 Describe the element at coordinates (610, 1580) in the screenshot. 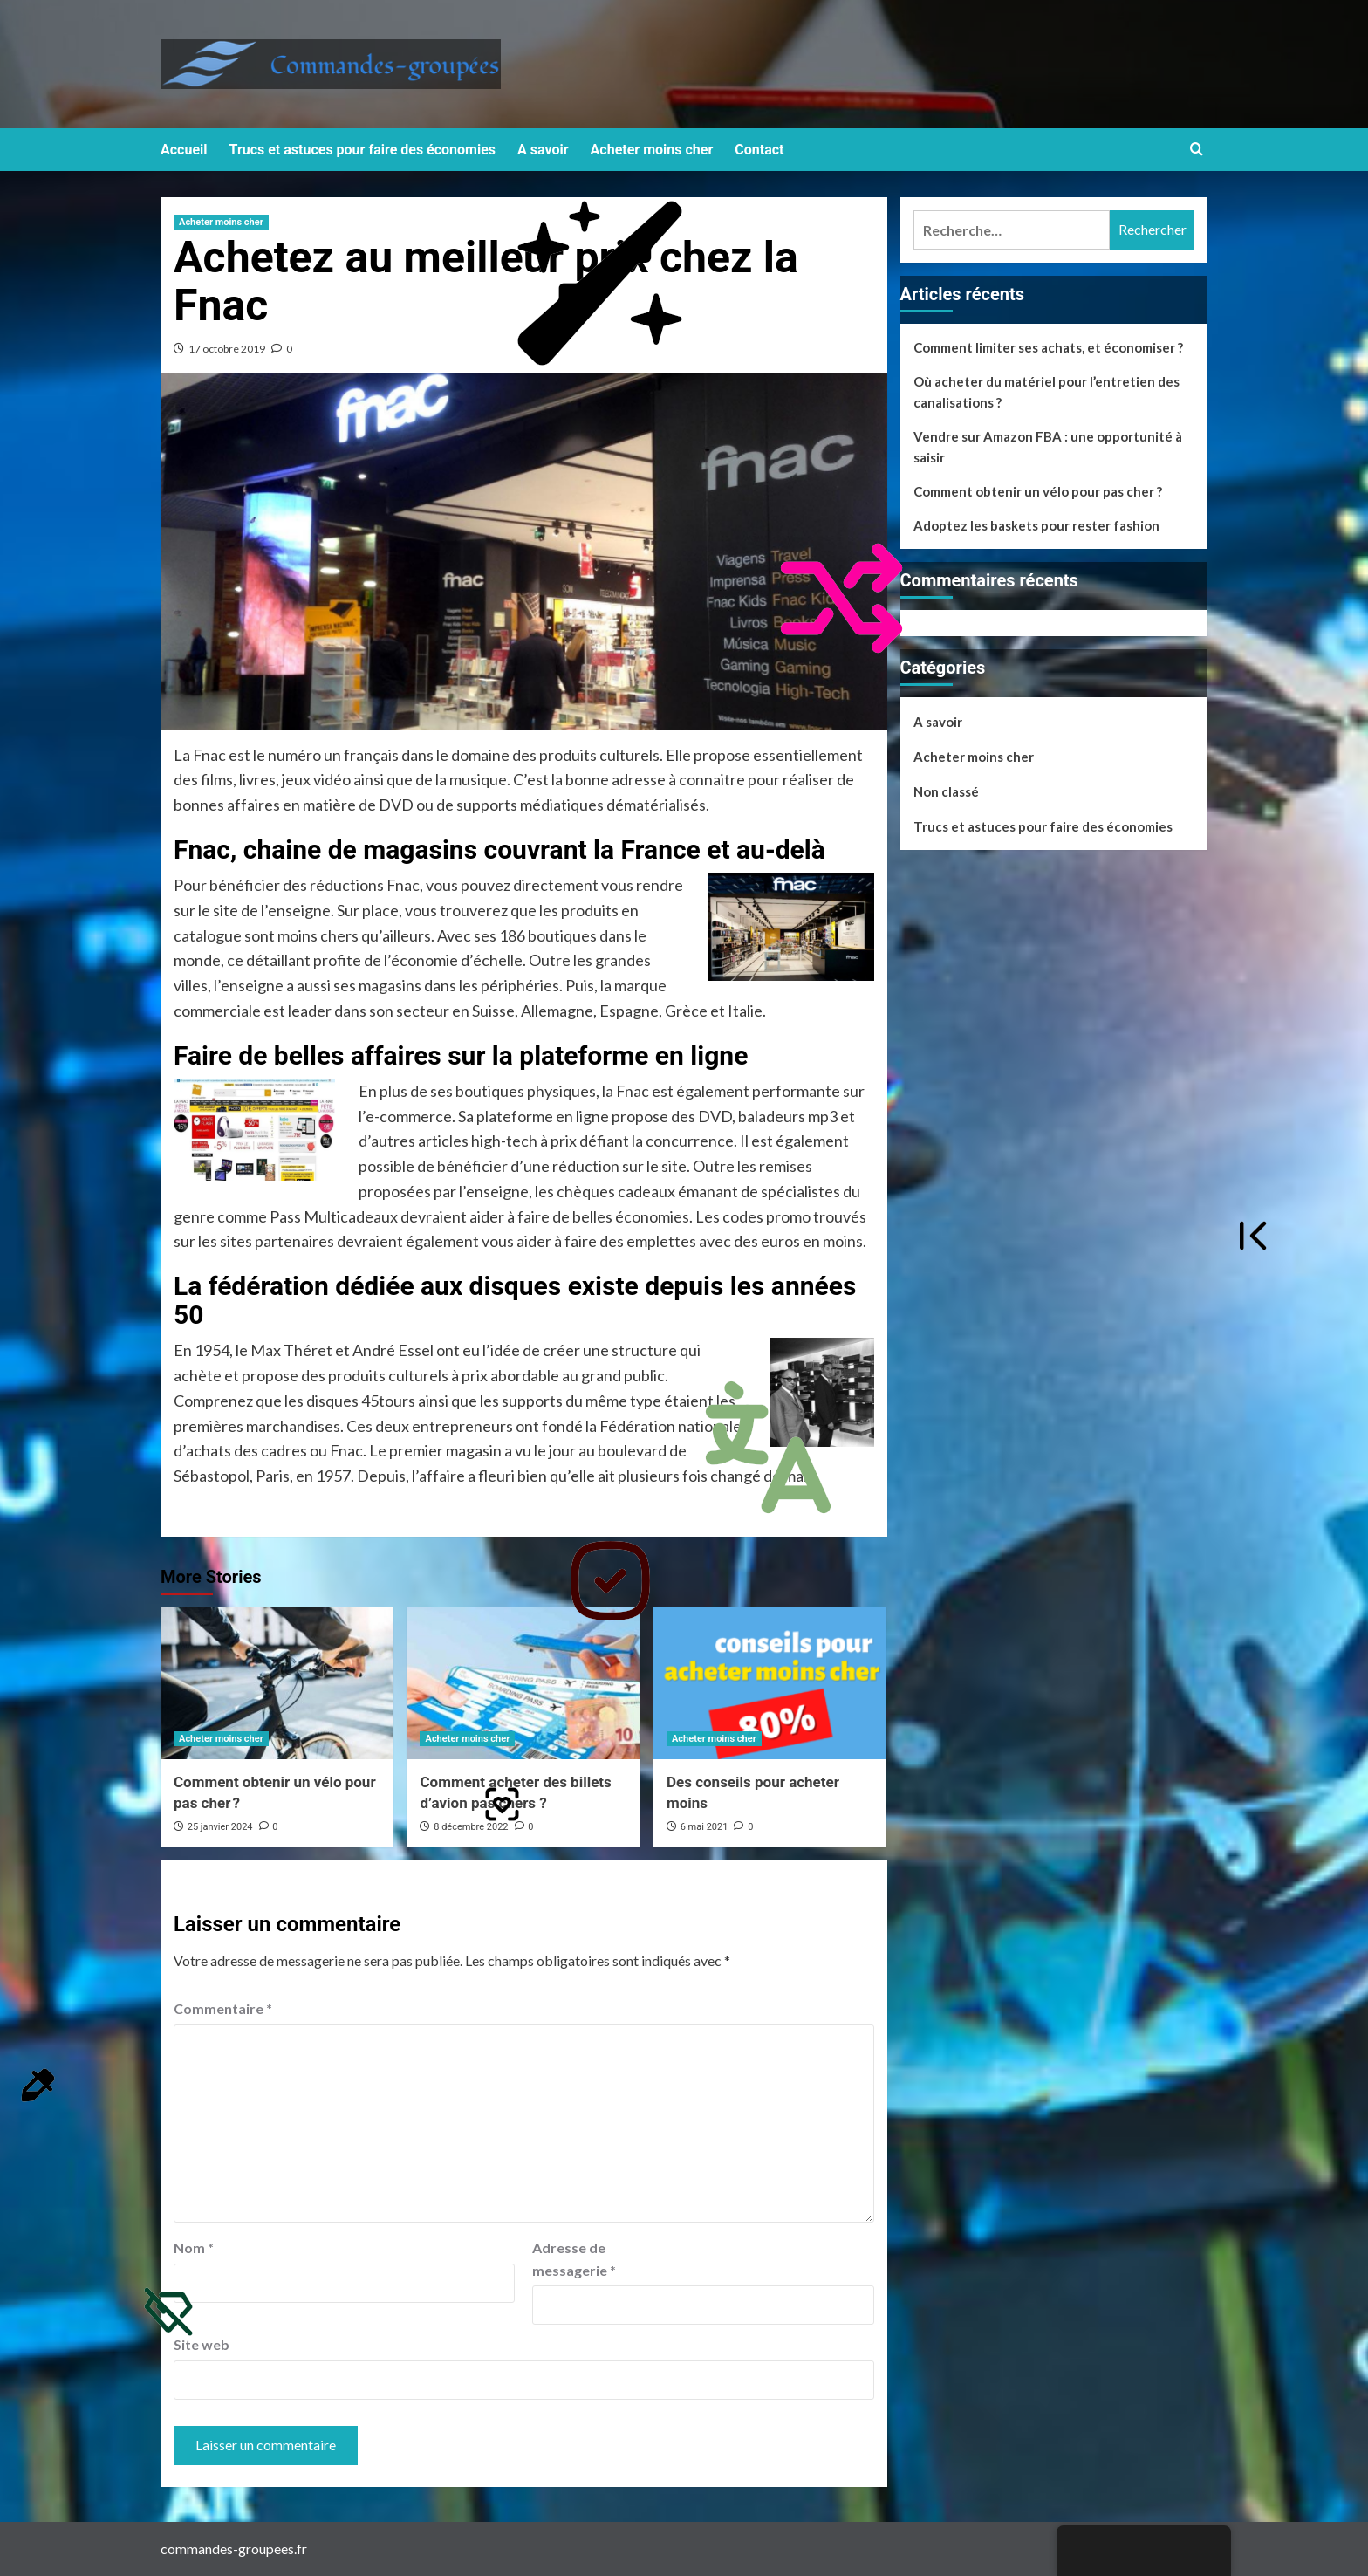

I see `mark task as complete` at that location.